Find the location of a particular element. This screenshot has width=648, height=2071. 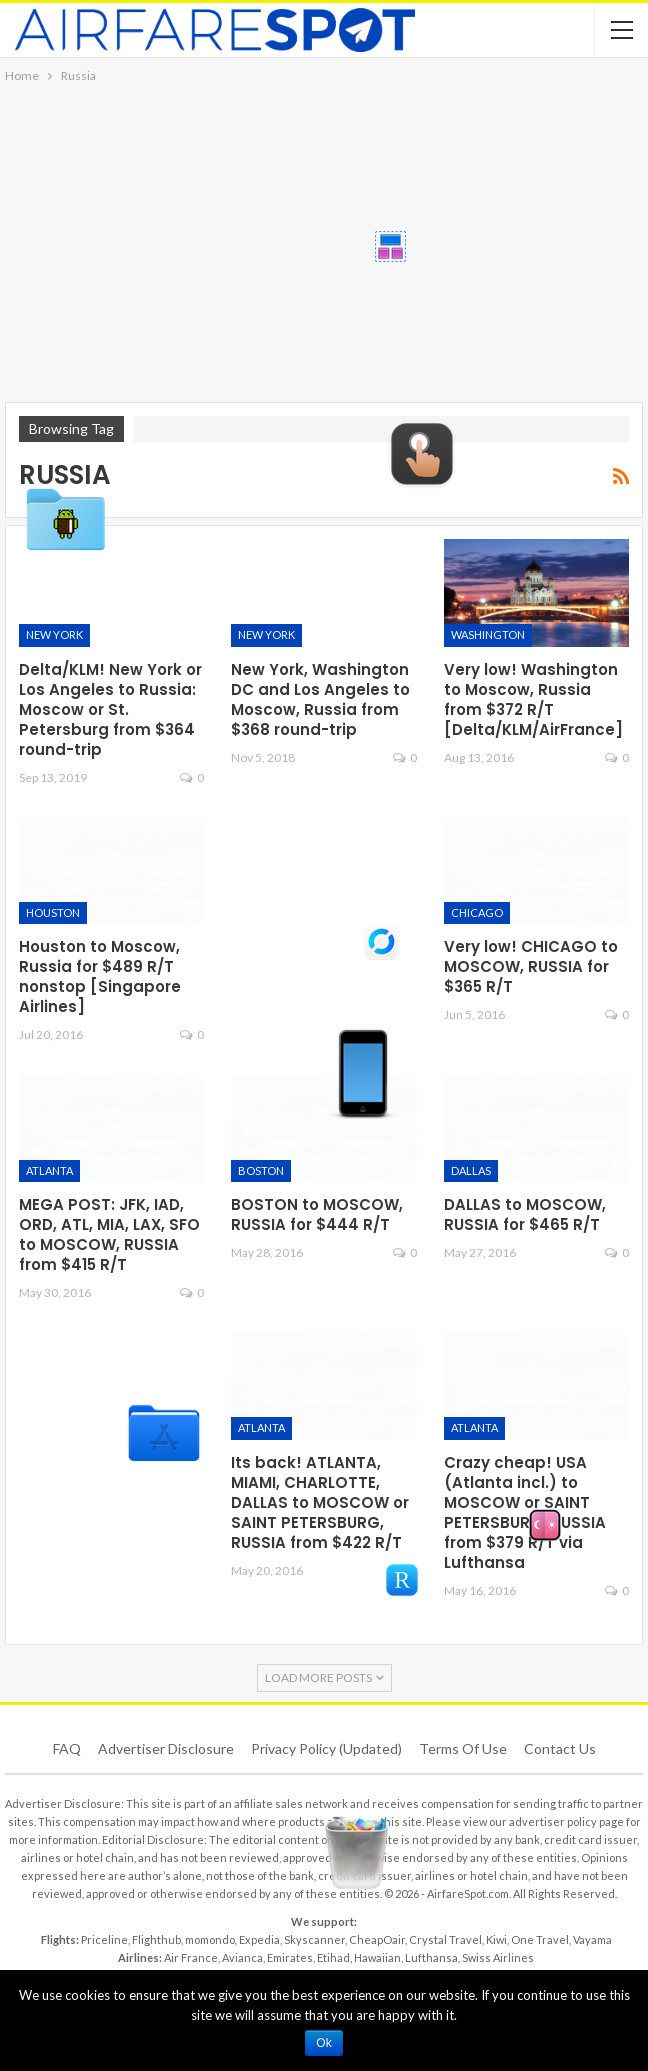

open templates folder is located at coordinates (164, 1433).